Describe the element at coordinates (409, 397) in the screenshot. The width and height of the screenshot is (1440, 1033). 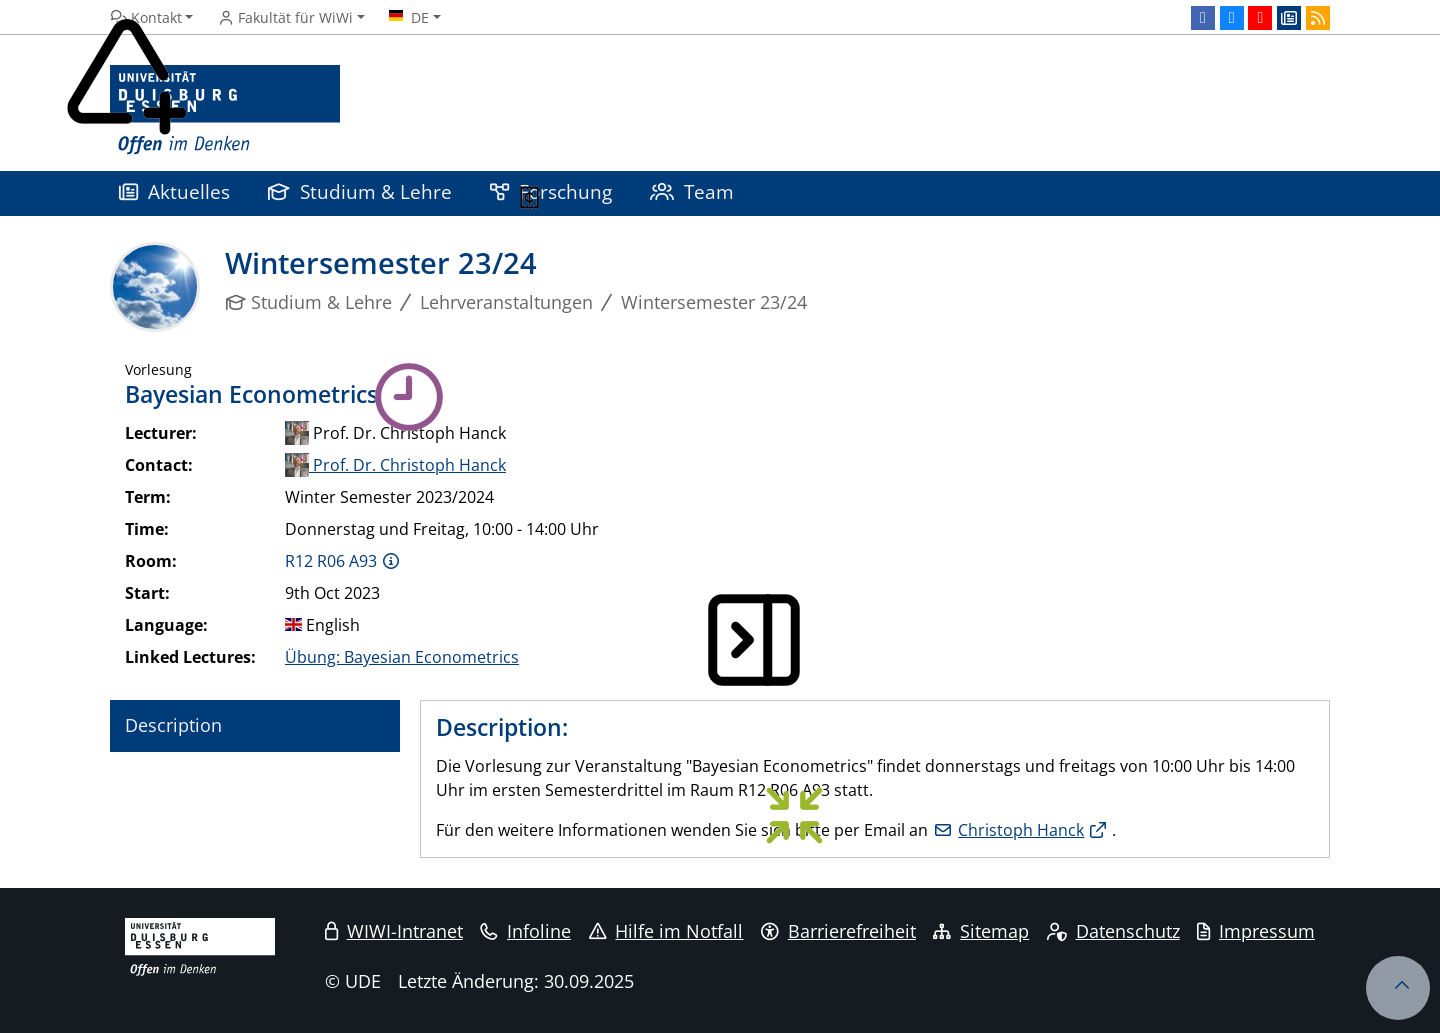
I see `view current time` at that location.